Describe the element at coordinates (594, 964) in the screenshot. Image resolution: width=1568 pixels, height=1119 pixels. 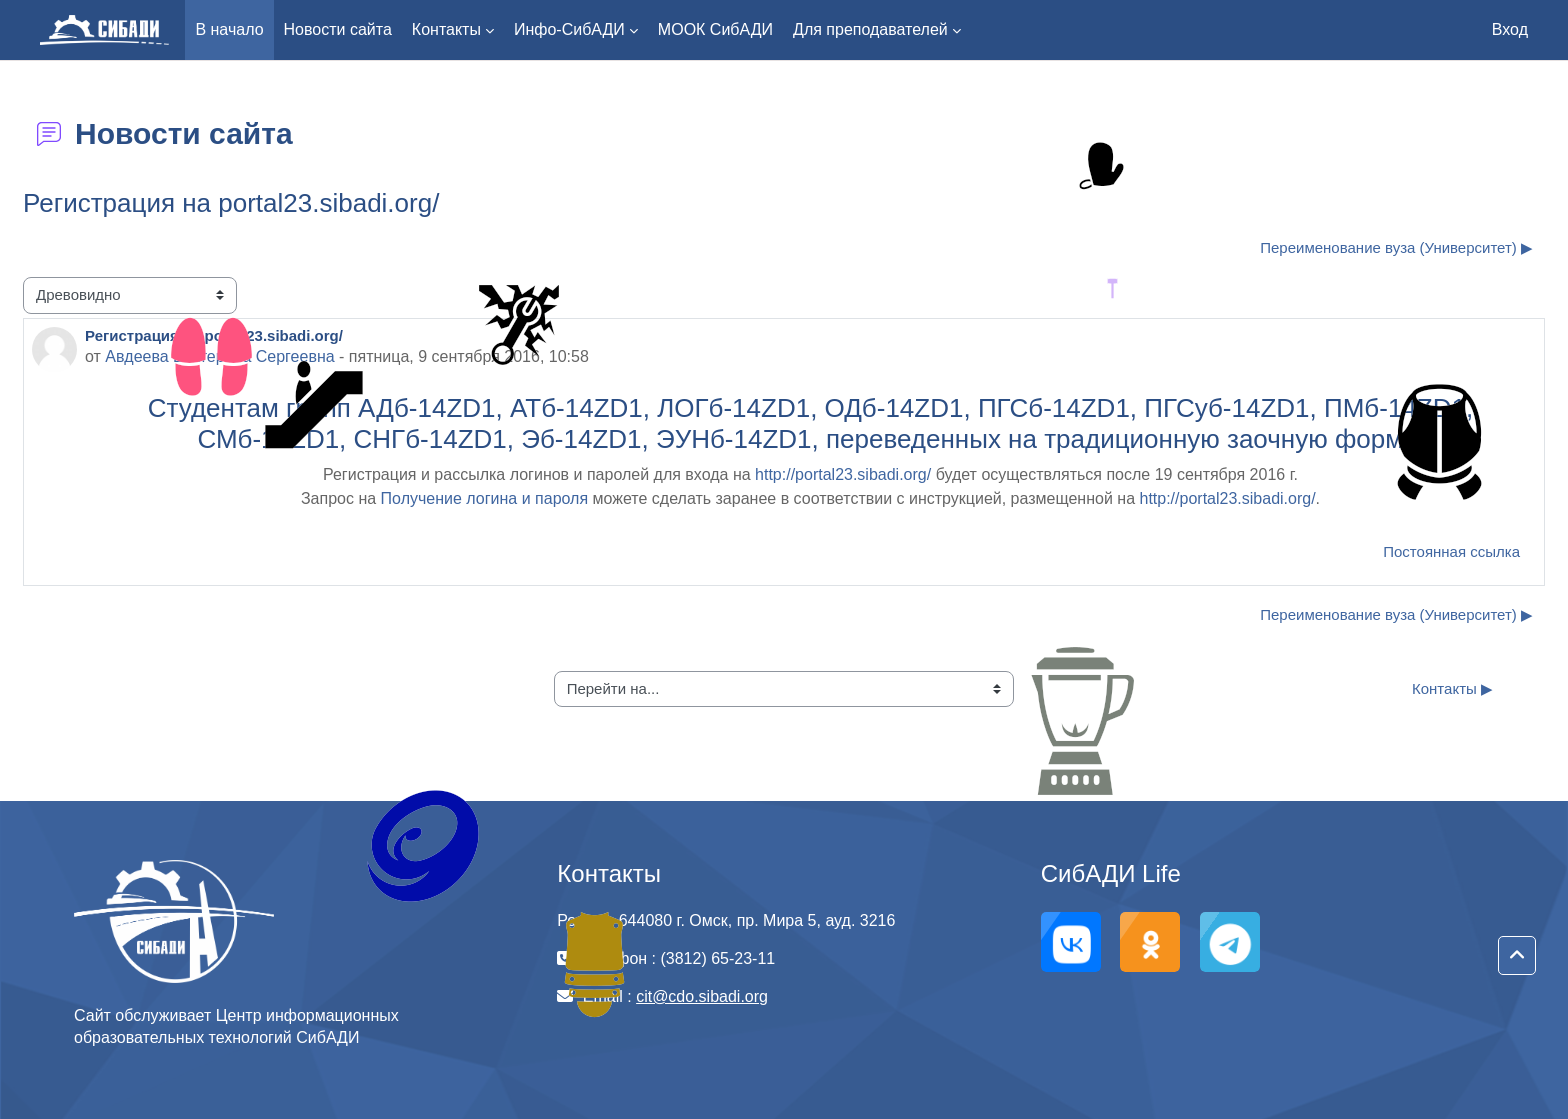
I see `equip body armor to your character` at that location.